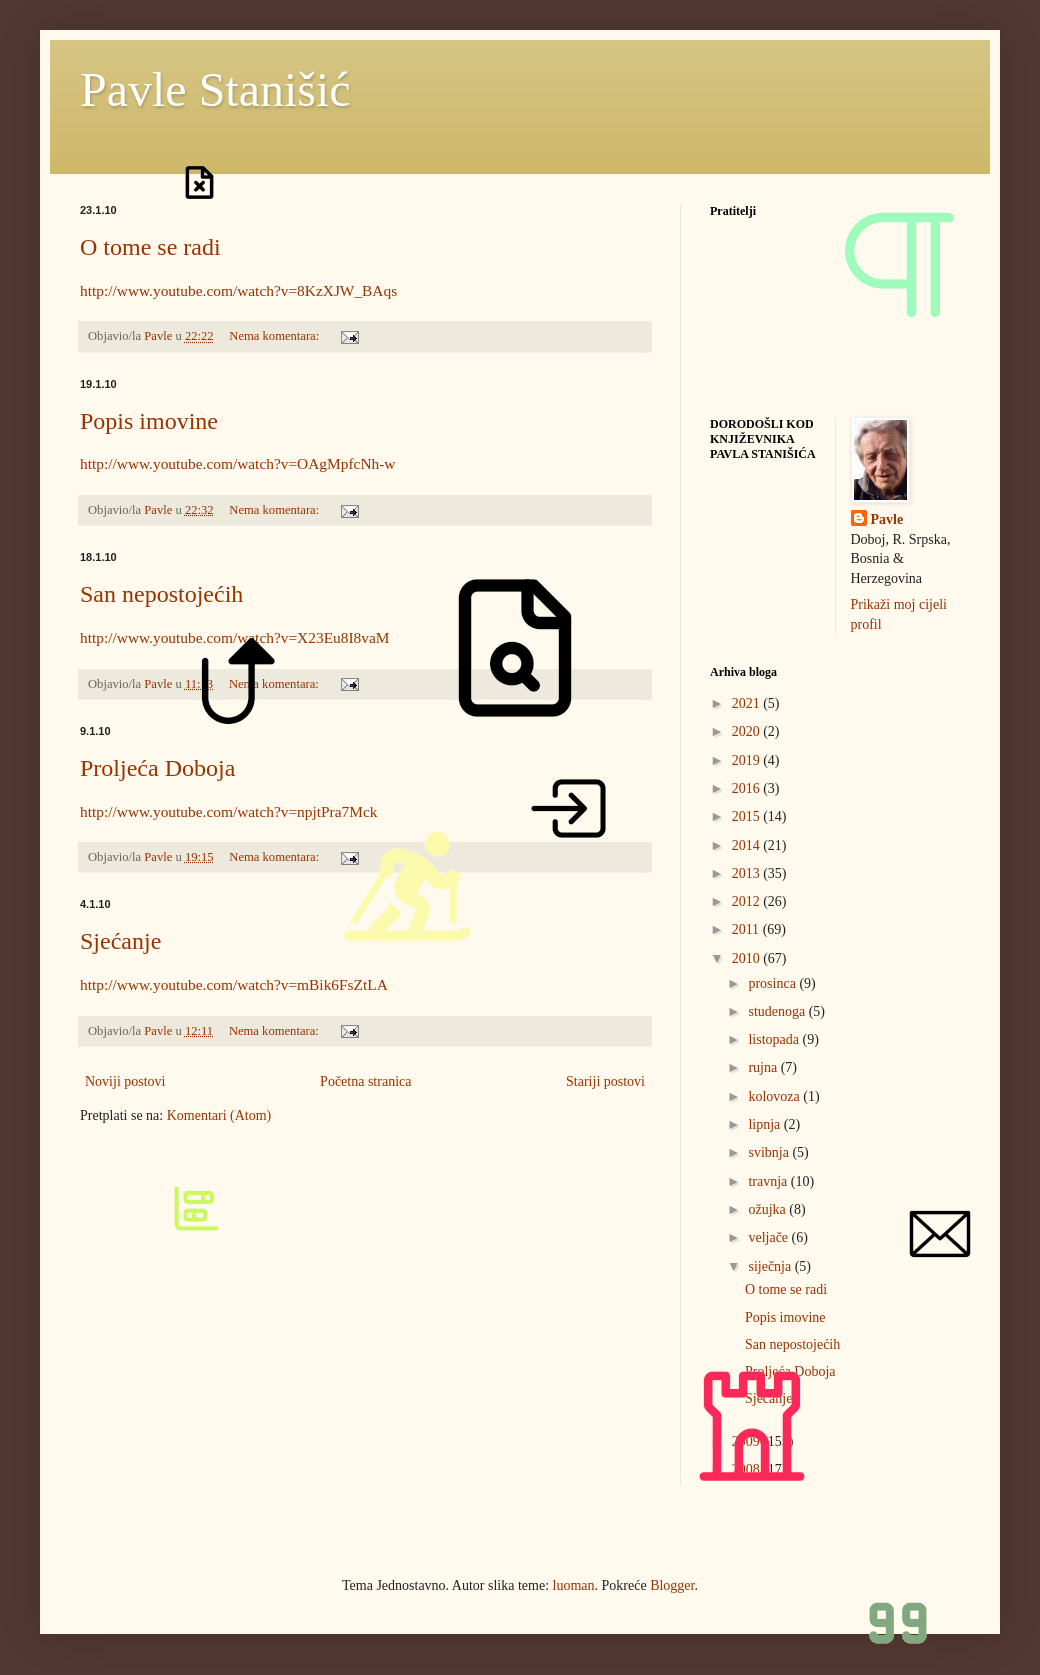 The width and height of the screenshot is (1040, 1675). I want to click on format text as a paragraph, so click(902, 265).